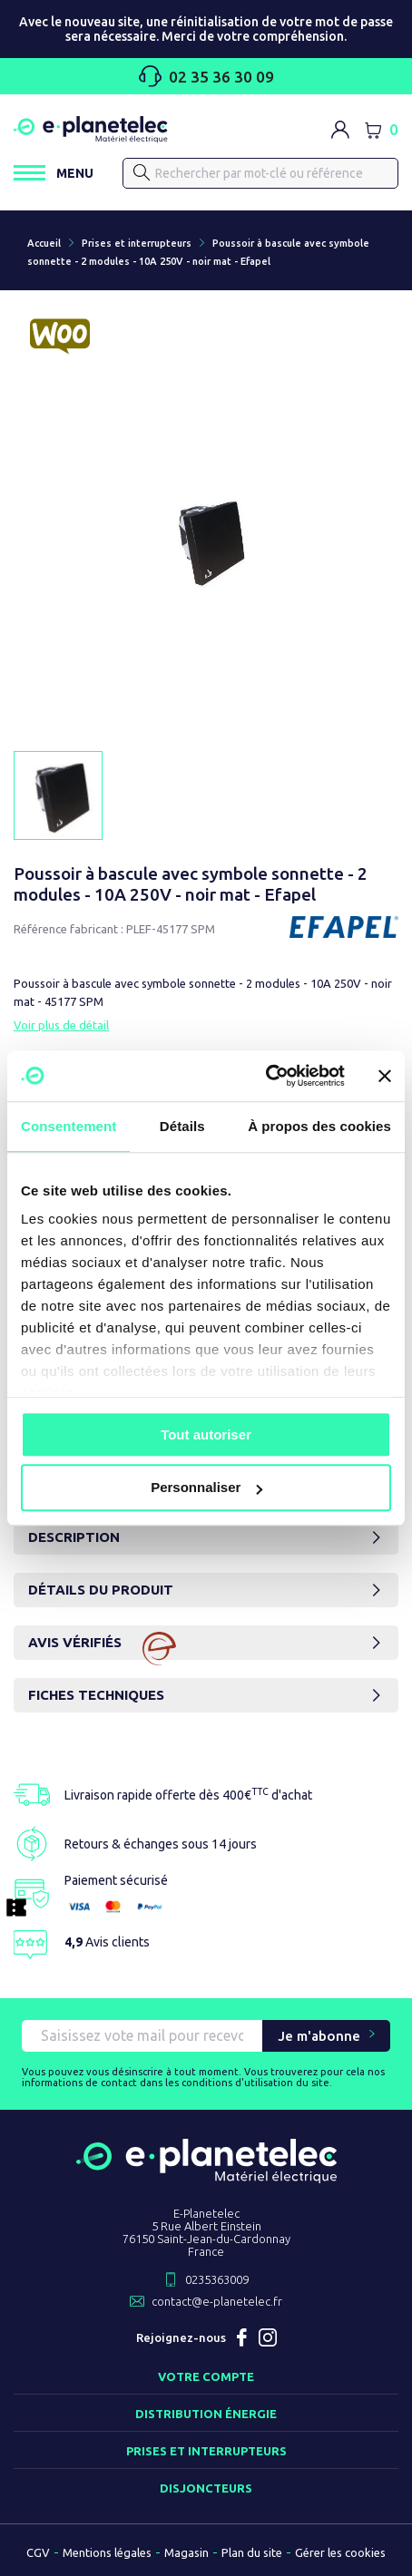 This screenshot has width=412, height=2576. What do you see at coordinates (16, 1908) in the screenshot?
I see `view available coupons or discounts` at bounding box center [16, 1908].